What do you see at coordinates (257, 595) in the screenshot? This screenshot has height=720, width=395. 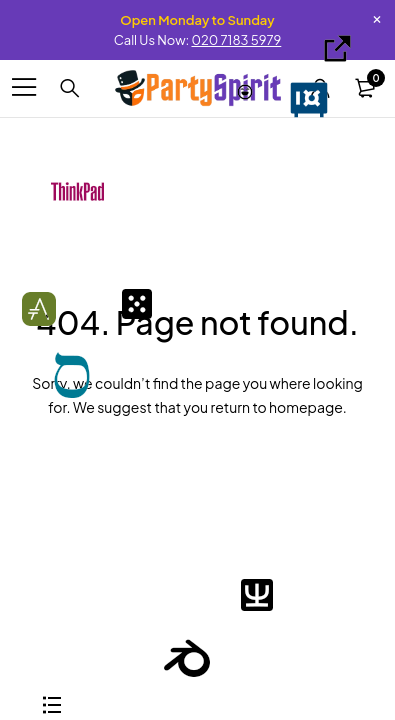 I see `open the Rime input method application` at bounding box center [257, 595].